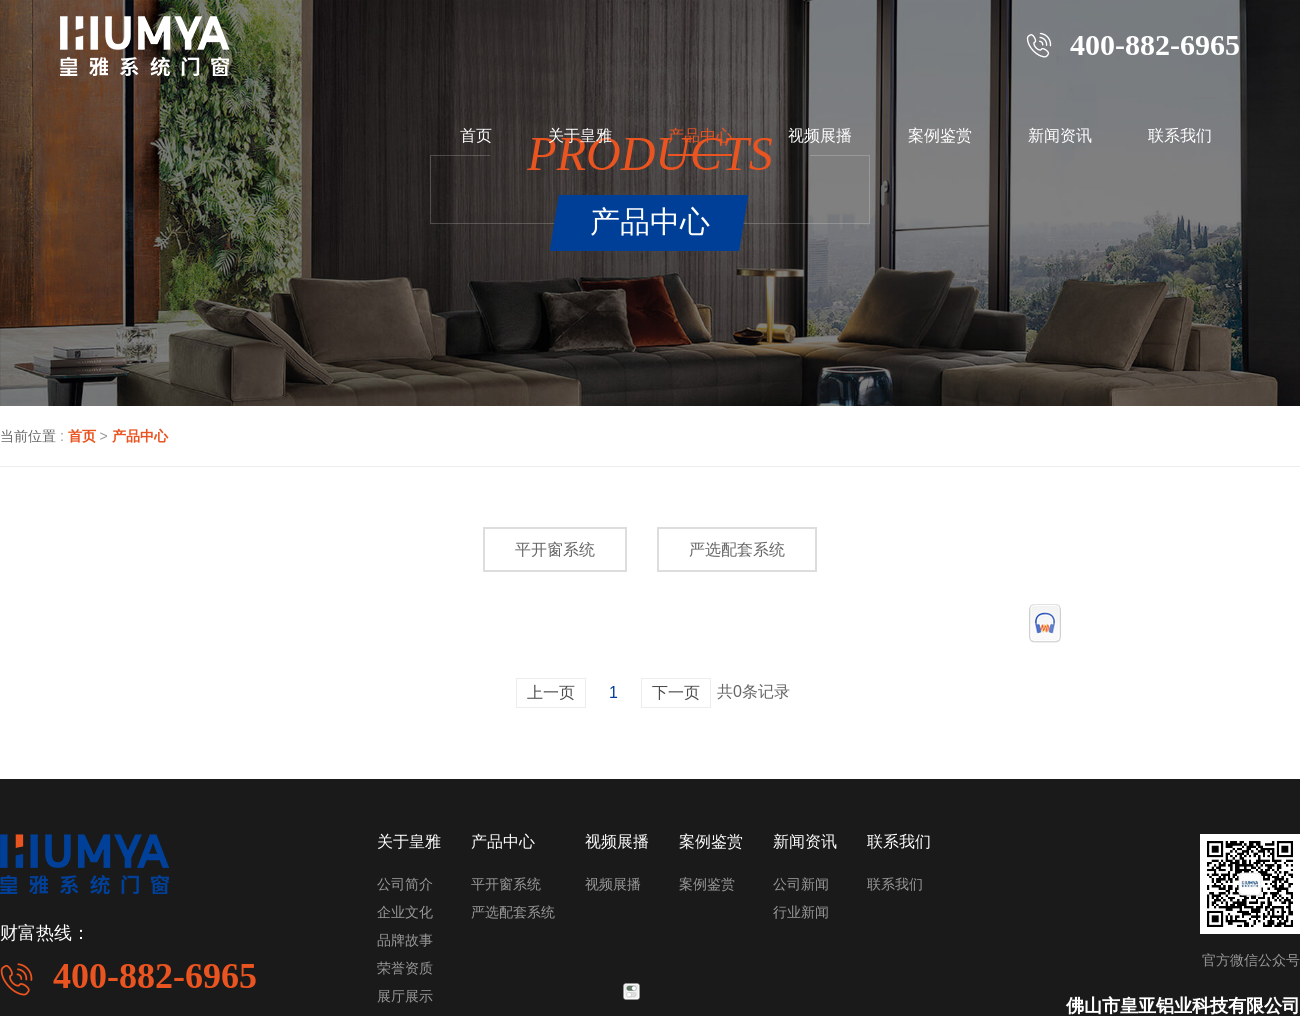 This screenshot has height=1016, width=1300. What do you see at coordinates (1045, 623) in the screenshot?
I see `an audacity audio project file` at bounding box center [1045, 623].